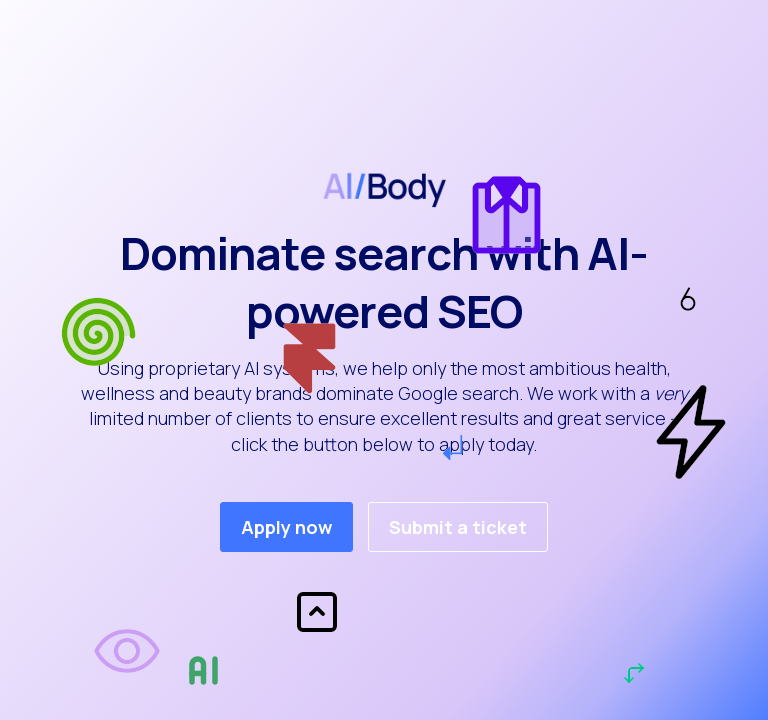 The width and height of the screenshot is (768, 720). I want to click on indicates loading or processing in progress, so click(94, 330).